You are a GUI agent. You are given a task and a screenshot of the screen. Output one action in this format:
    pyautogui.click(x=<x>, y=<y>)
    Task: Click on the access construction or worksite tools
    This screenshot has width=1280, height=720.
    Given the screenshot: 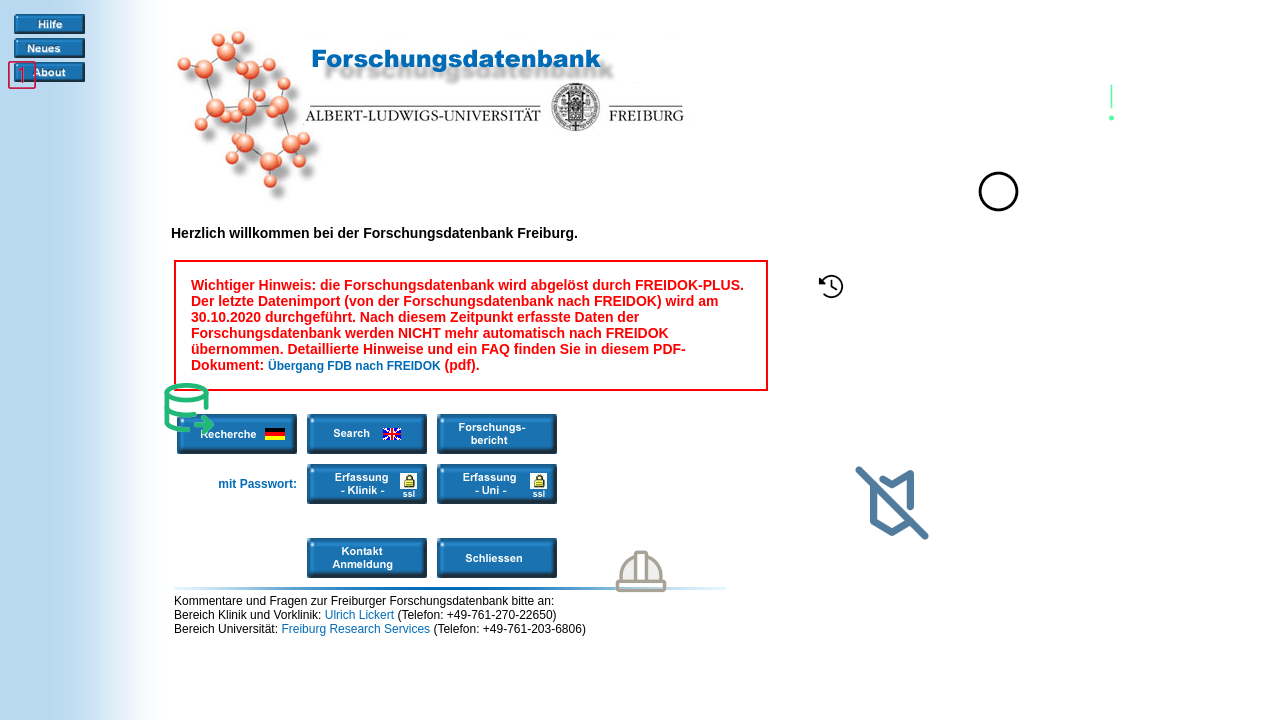 What is the action you would take?
    pyautogui.click(x=641, y=574)
    